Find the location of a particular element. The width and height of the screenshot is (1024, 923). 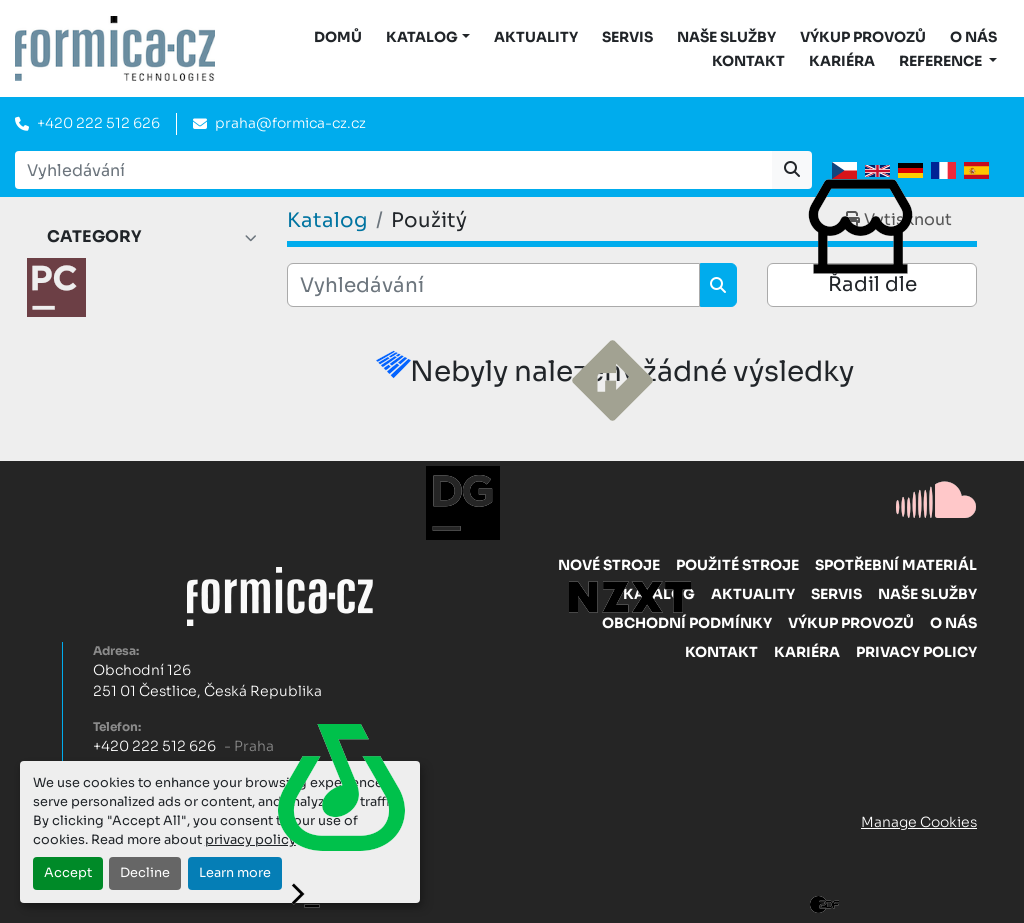

open soundcloud app is located at coordinates (936, 498).